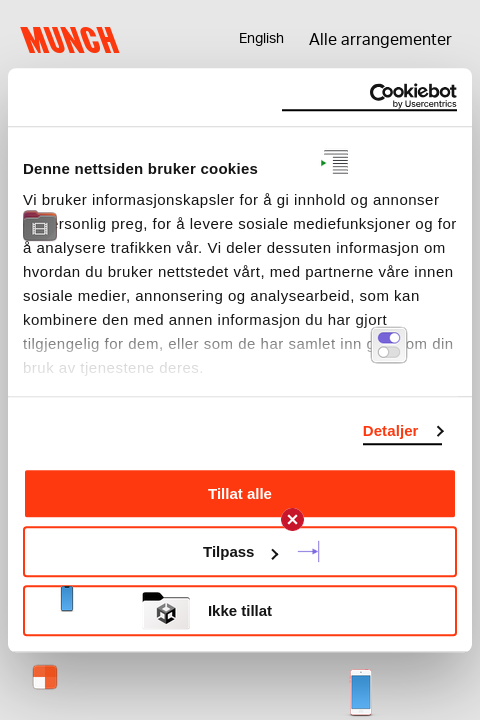  I want to click on close the current window or dialog, so click(292, 519).